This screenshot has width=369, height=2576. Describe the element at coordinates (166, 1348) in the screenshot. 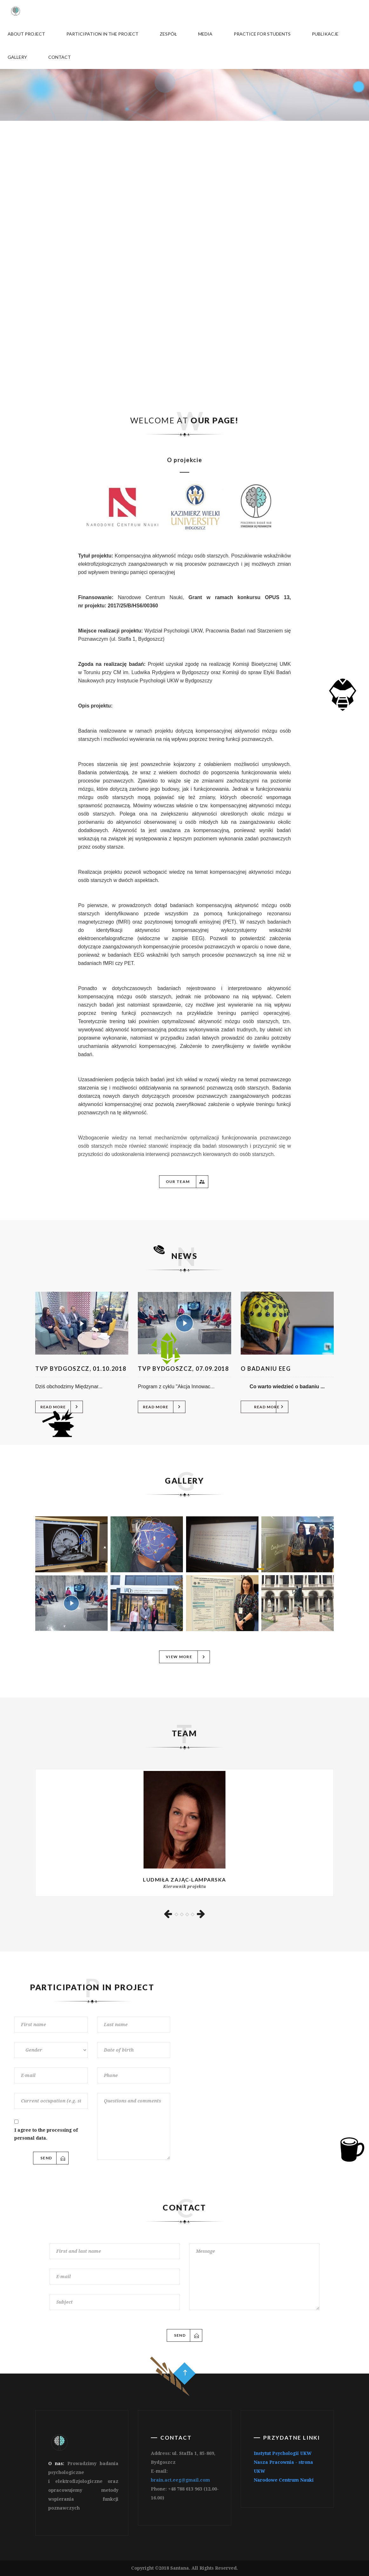

I see `collect or interact with a magic crystal item` at that location.